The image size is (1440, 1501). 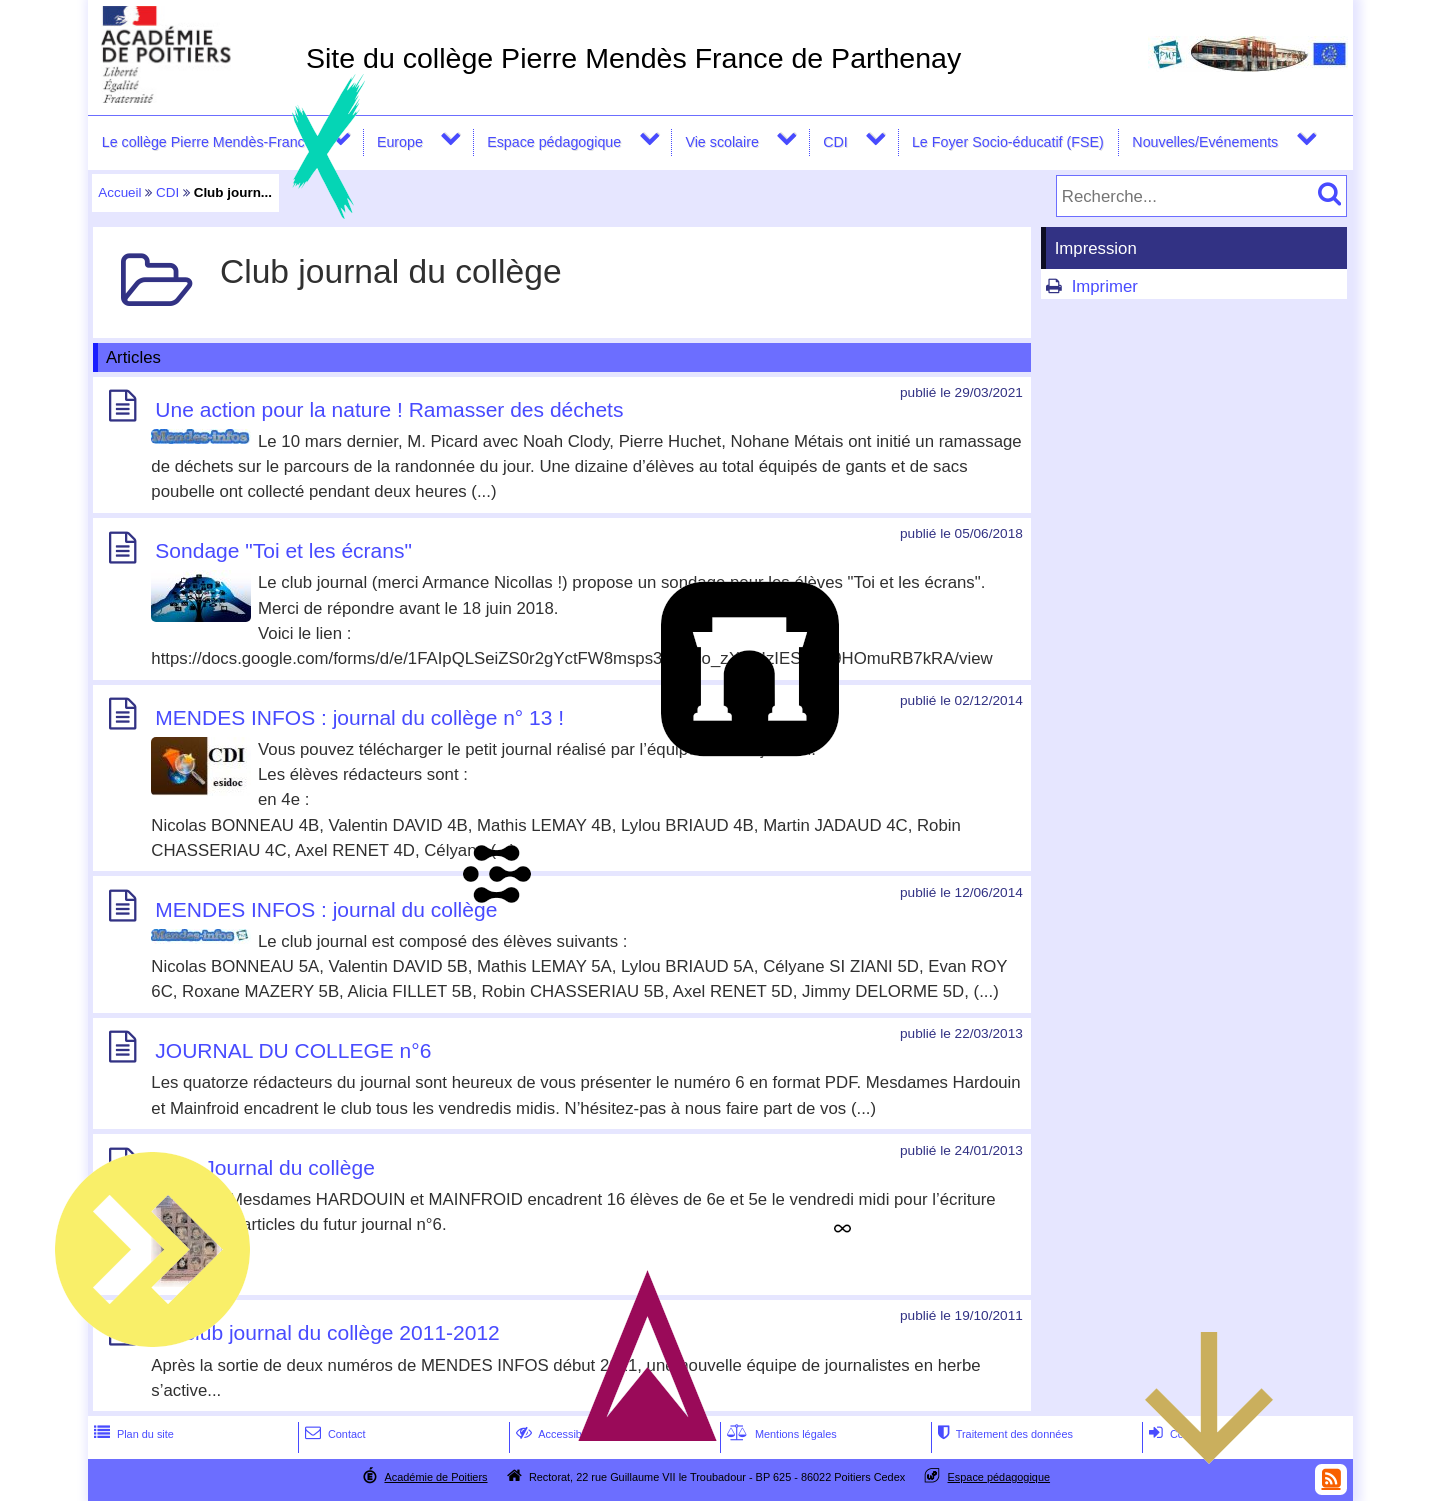 I want to click on pipx python package installer logo, so click(x=328, y=146).